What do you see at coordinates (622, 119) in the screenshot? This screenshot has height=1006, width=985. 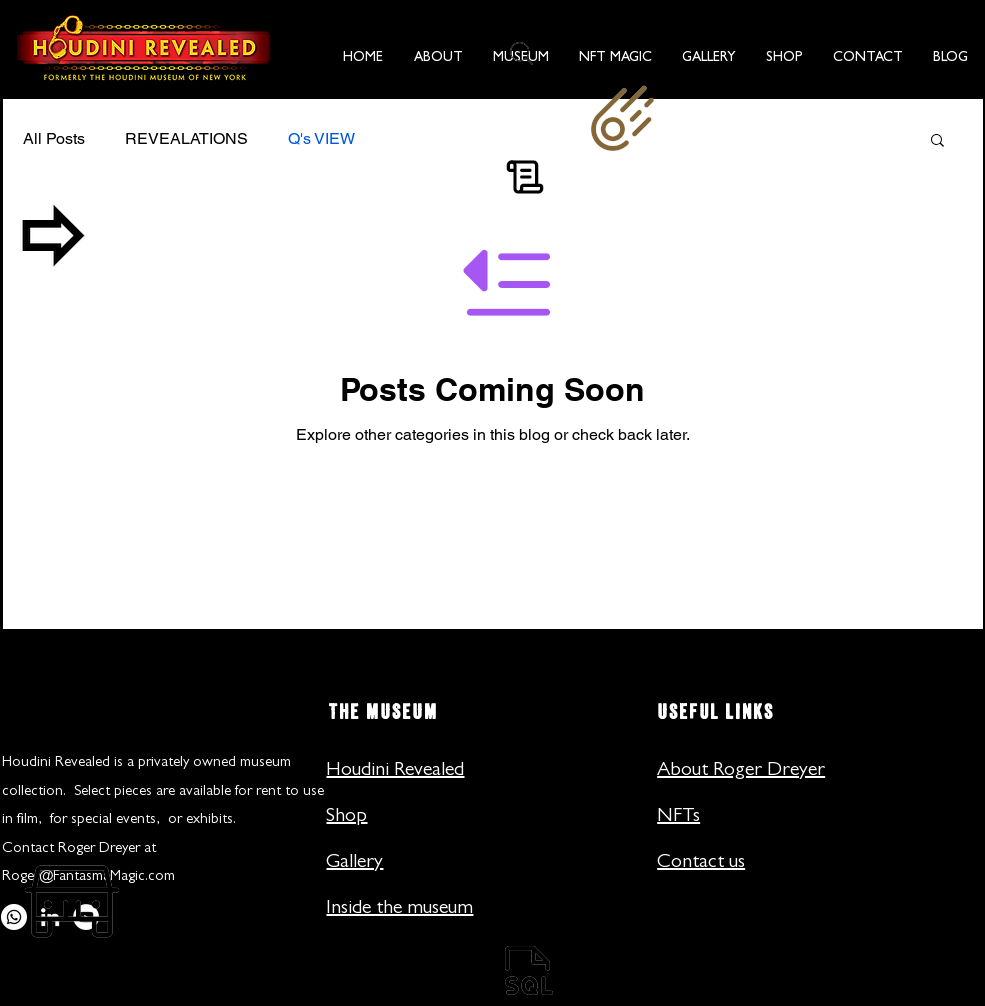 I see `indicates a trending or viral item` at bounding box center [622, 119].